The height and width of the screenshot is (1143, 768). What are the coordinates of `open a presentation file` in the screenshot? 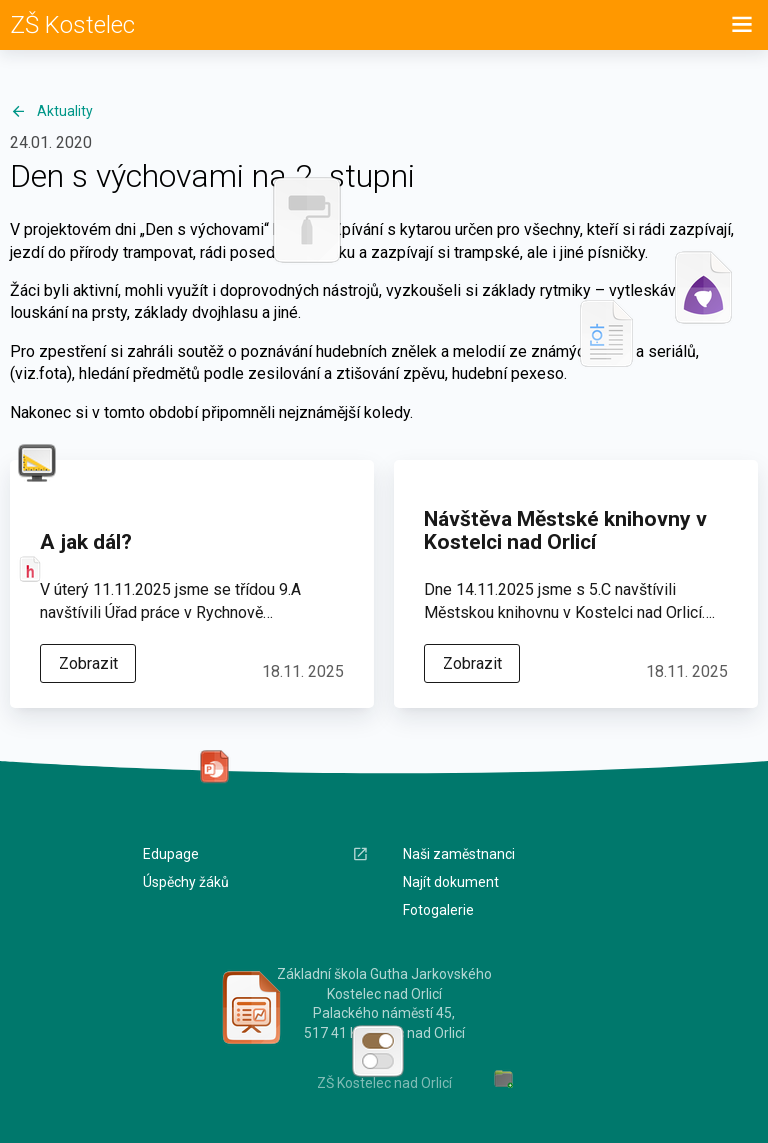 It's located at (251, 1007).